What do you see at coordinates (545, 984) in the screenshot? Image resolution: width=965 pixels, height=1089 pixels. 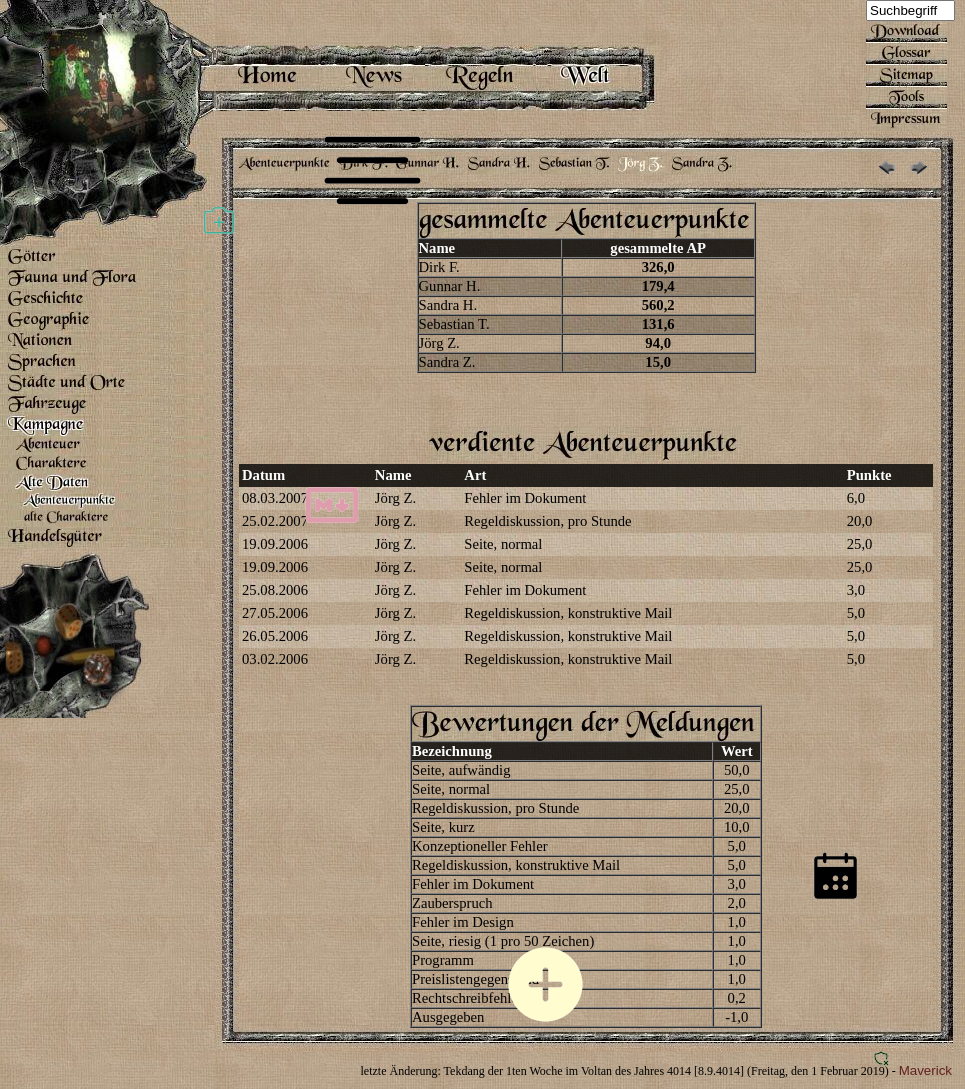 I see `add a new item` at bounding box center [545, 984].